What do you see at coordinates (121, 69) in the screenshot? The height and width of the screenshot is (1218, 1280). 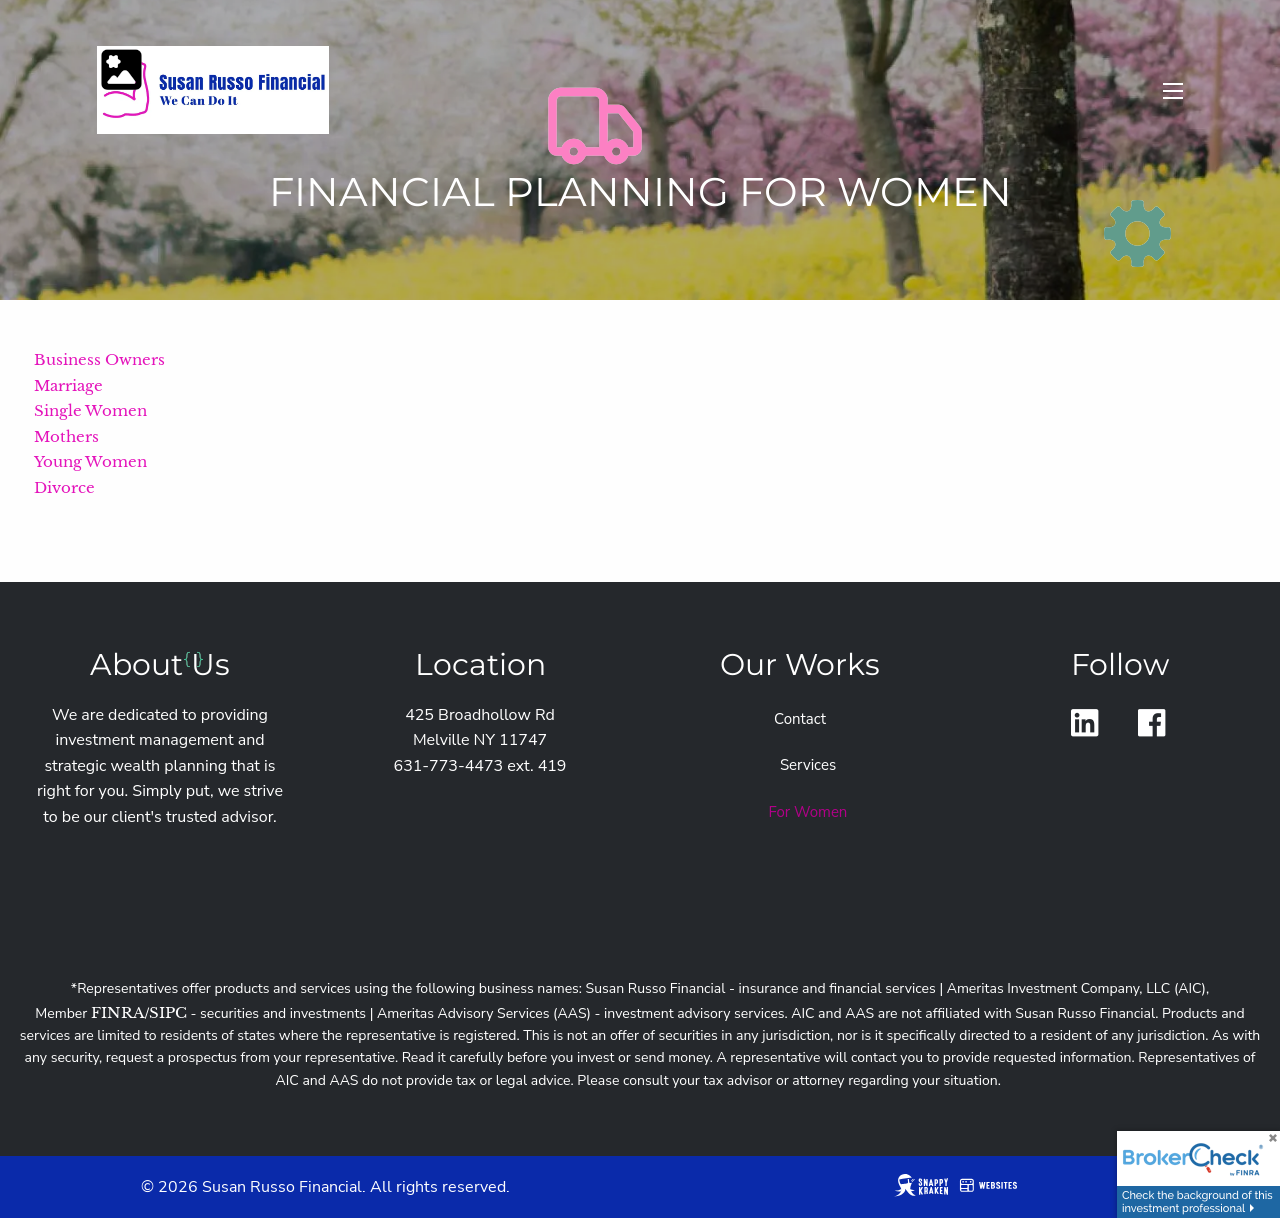 I see `add or upload an image` at bounding box center [121, 69].